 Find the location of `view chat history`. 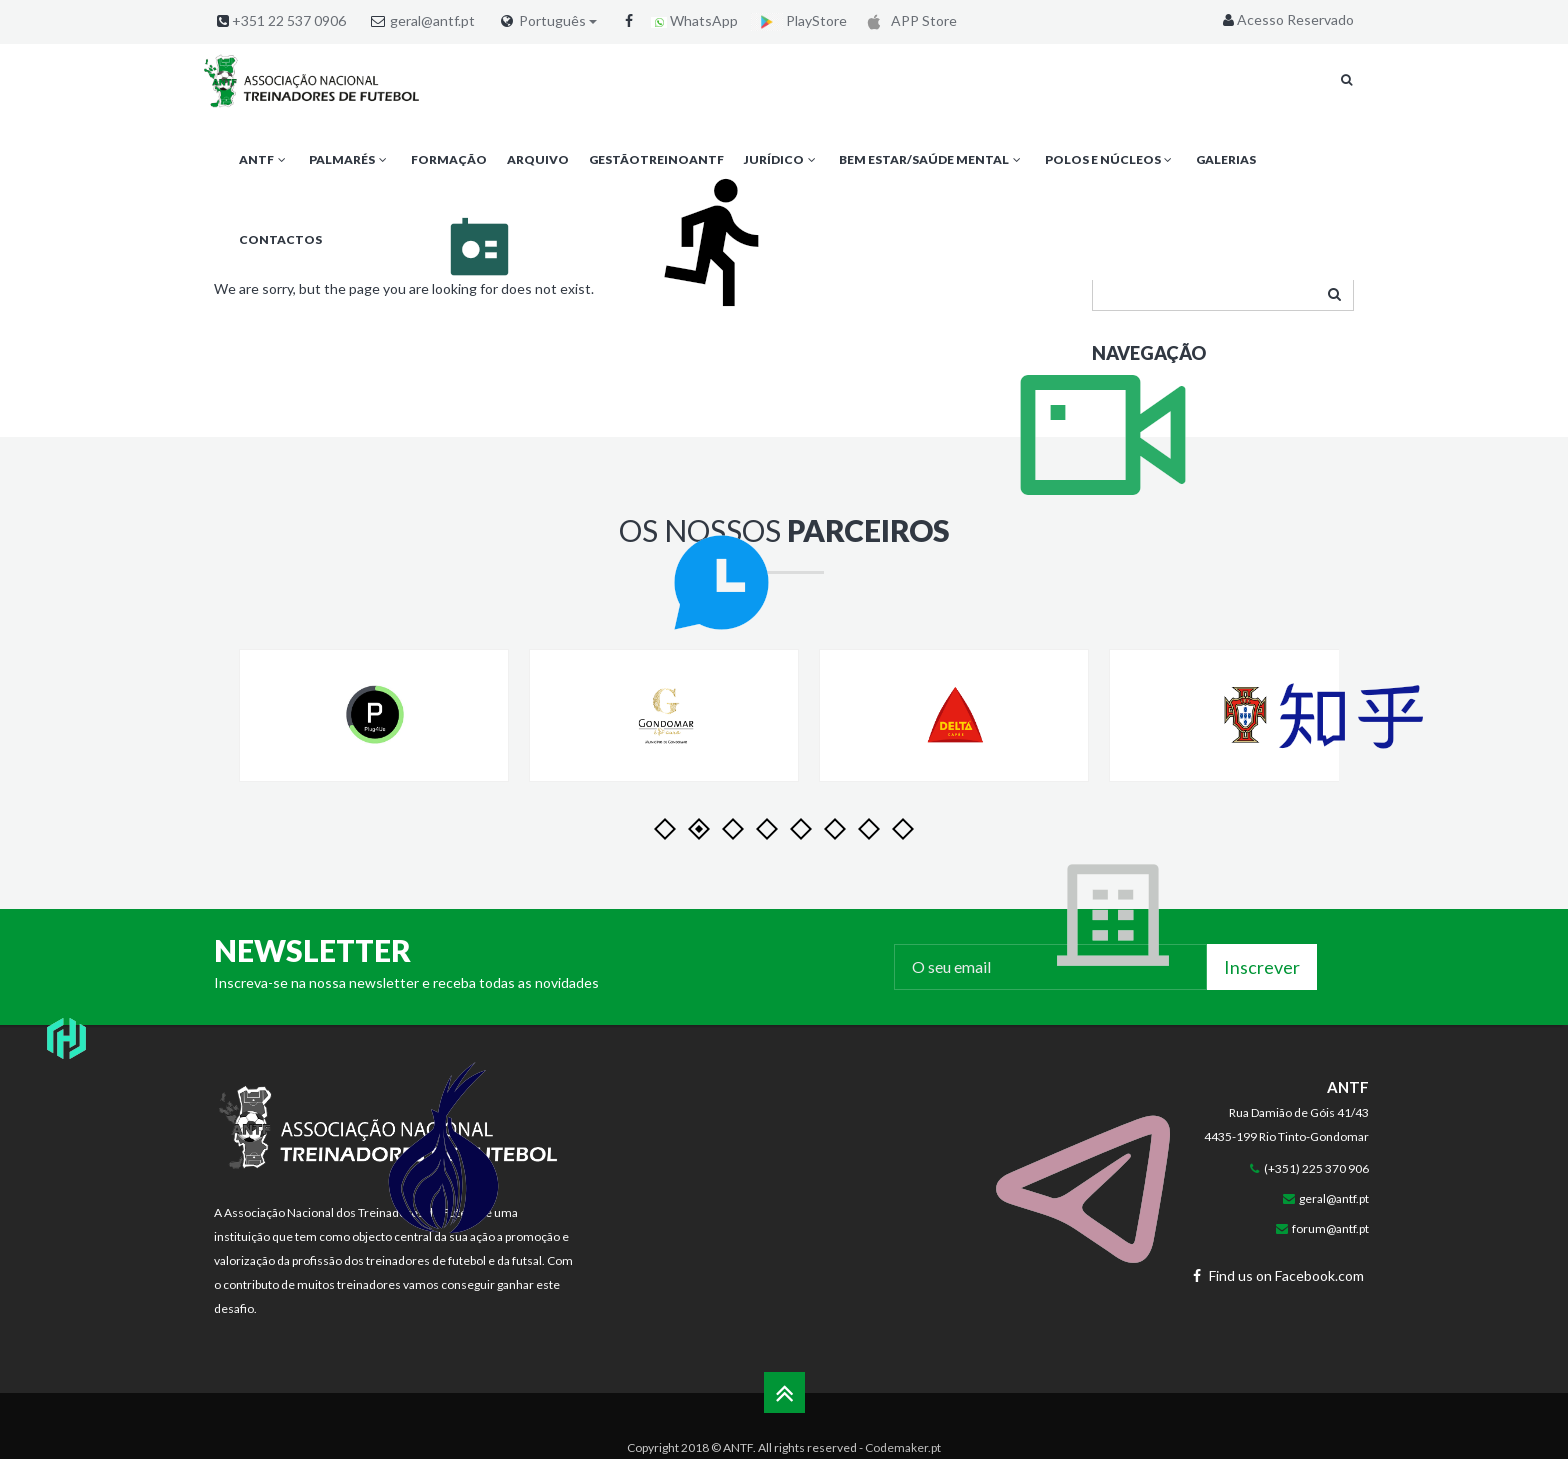

view chat history is located at coordinates (721, 582).